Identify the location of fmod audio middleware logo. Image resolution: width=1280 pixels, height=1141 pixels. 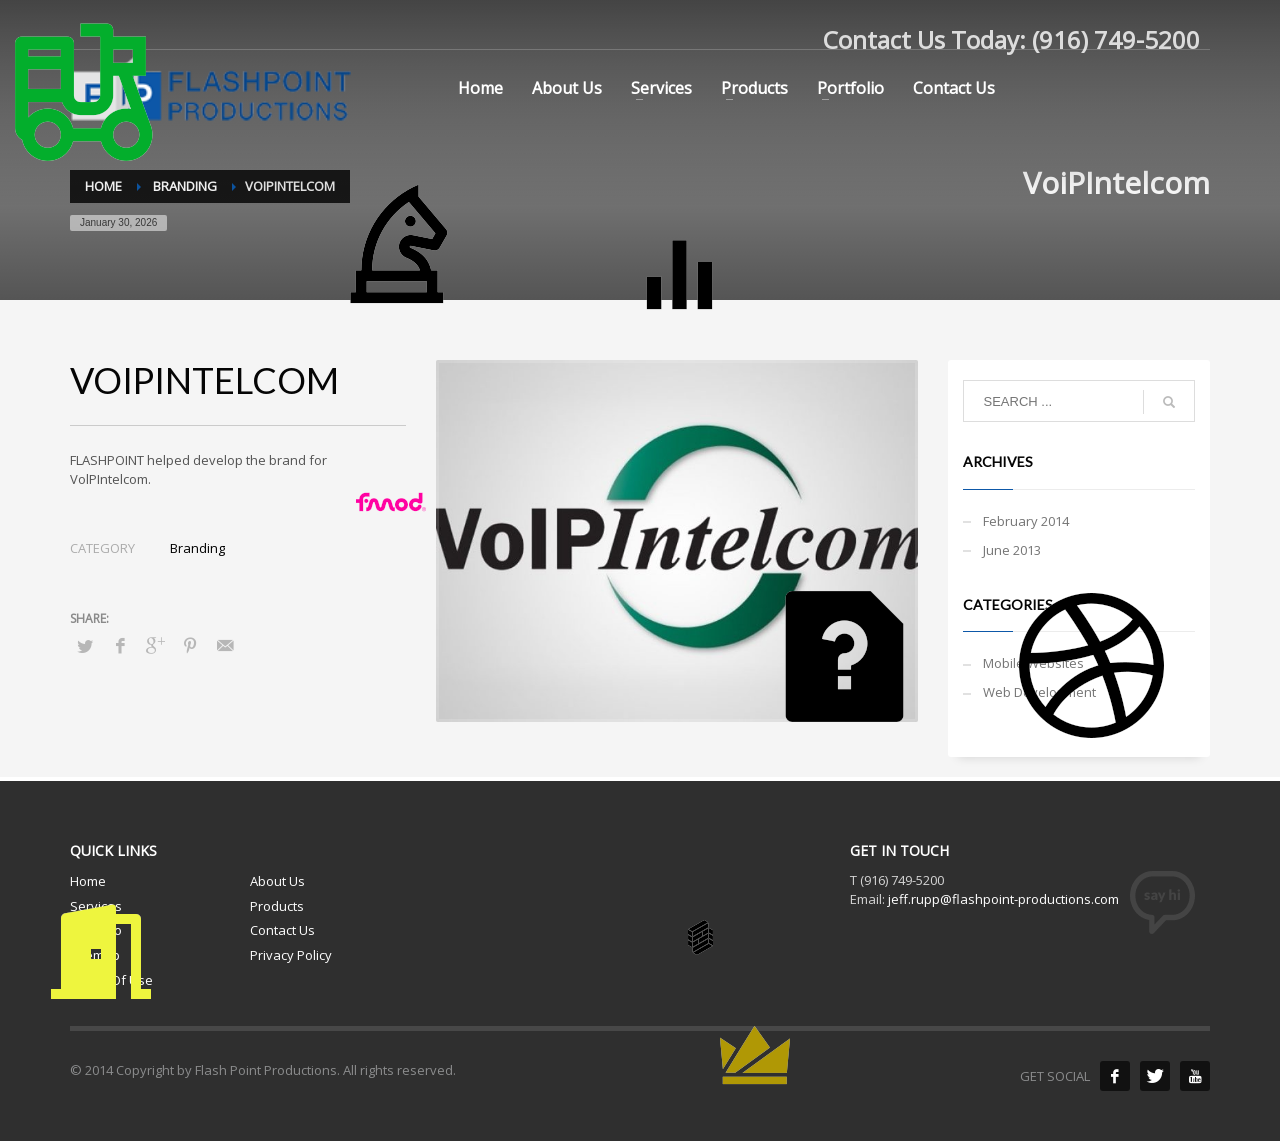
(391, 502).